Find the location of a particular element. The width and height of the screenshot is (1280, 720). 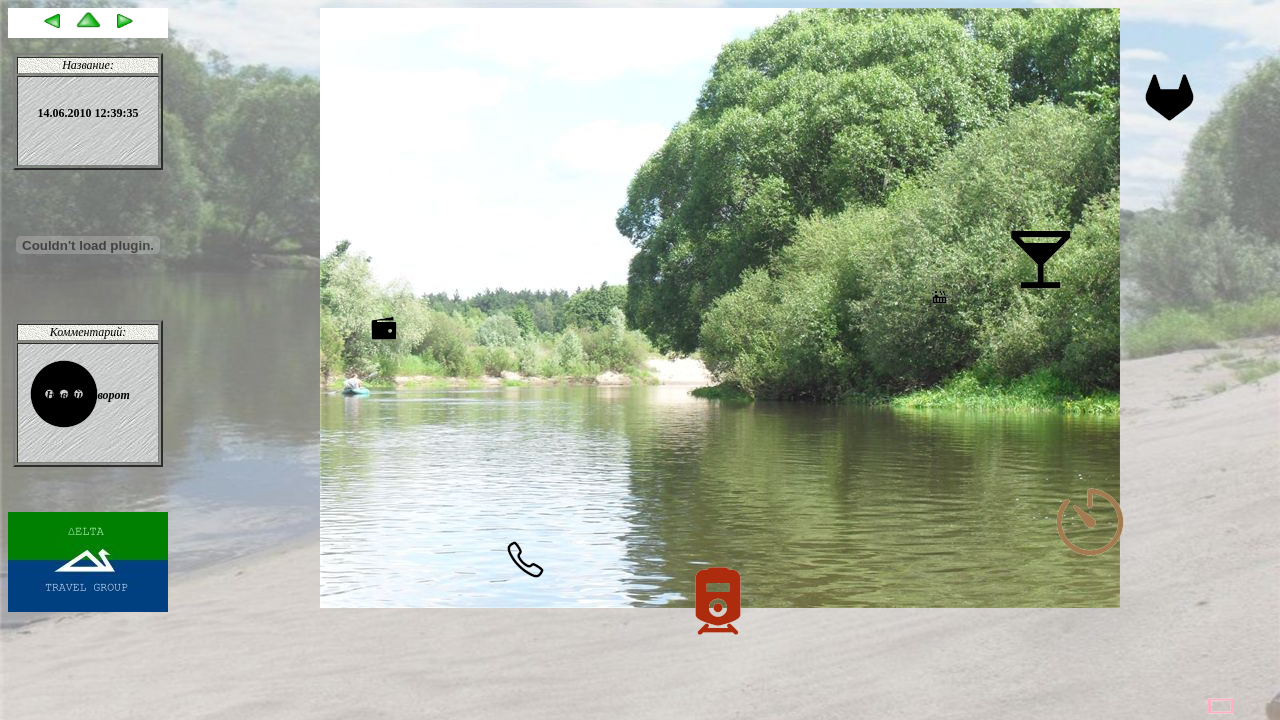

view hot tub or spa amenities is located at coordinates (939, 296).